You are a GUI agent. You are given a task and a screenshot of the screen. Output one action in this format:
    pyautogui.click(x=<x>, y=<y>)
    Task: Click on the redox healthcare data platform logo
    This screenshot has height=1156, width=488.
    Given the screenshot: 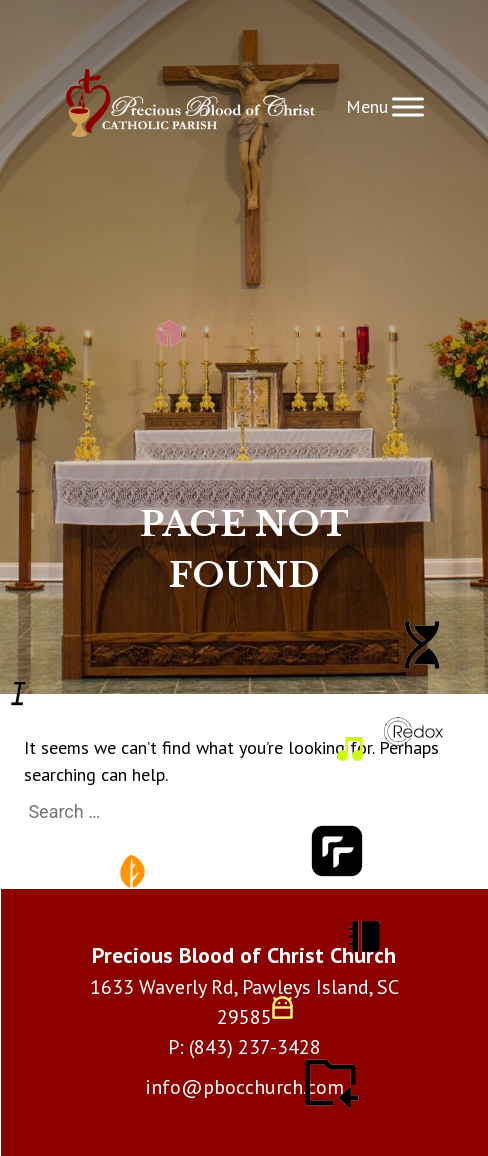 What is the action you would take?
    pyautogui.click(x=413, y=731)
    